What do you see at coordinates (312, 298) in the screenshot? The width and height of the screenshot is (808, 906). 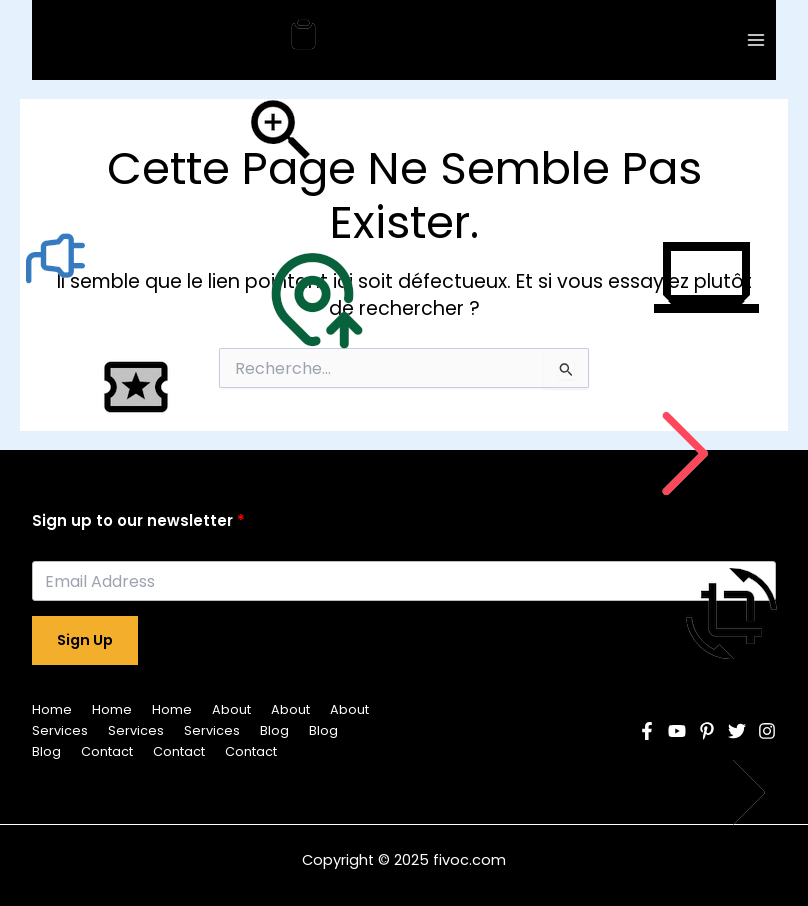 I see `move a location pin upward on the map` at bounding box center [312, 298].